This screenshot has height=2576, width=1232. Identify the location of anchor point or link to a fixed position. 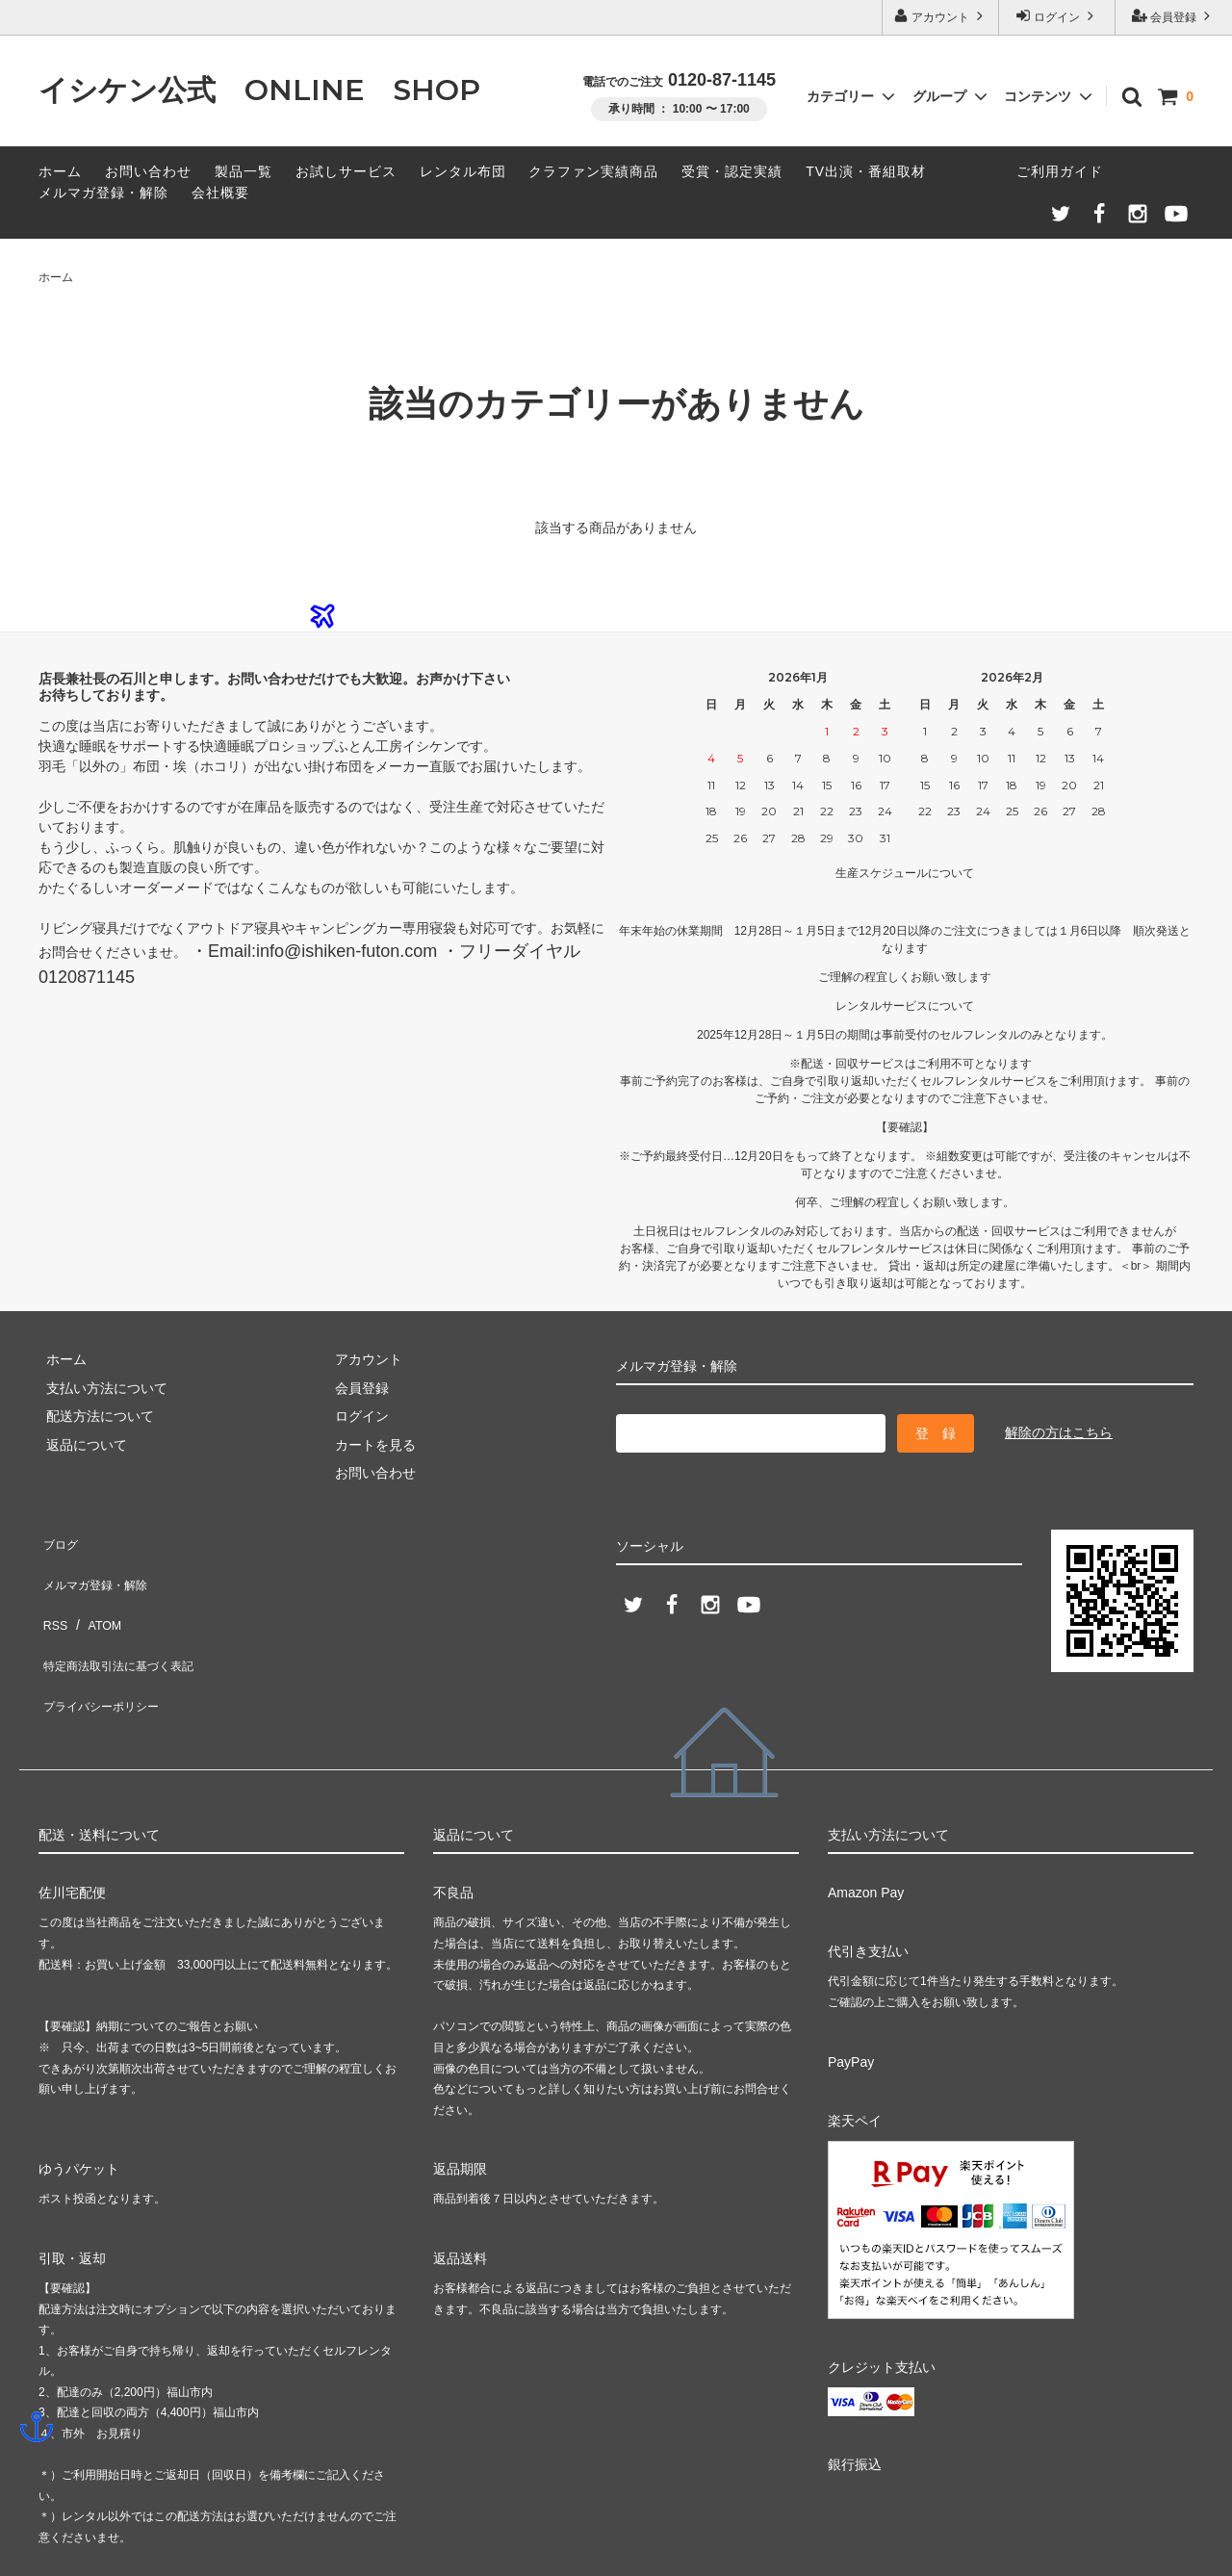
(37, 2427).